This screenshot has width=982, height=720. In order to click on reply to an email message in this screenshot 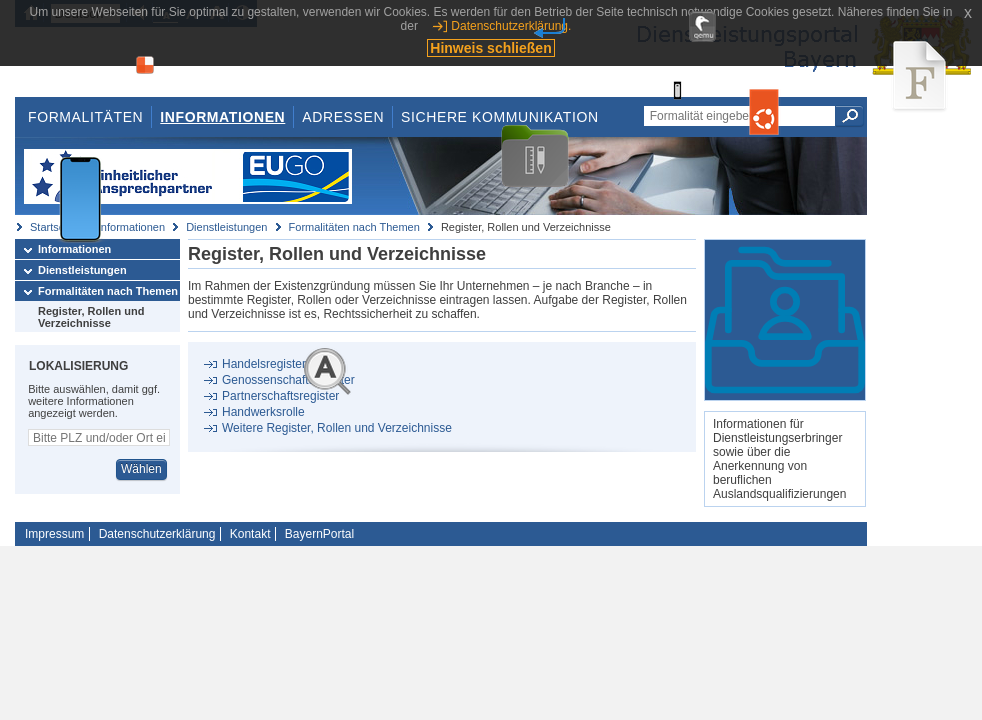, I will do `click(549, 26)`.